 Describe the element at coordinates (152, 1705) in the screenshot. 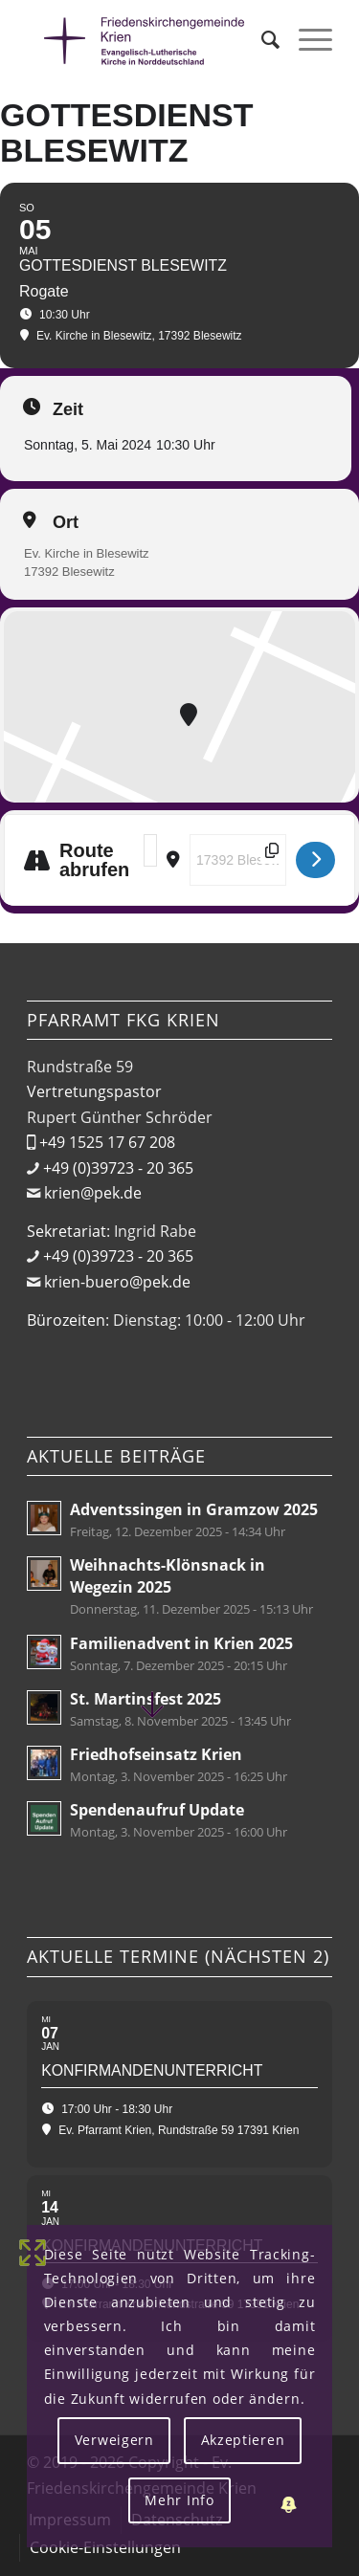

I see `scroll down or view more content` at that location.